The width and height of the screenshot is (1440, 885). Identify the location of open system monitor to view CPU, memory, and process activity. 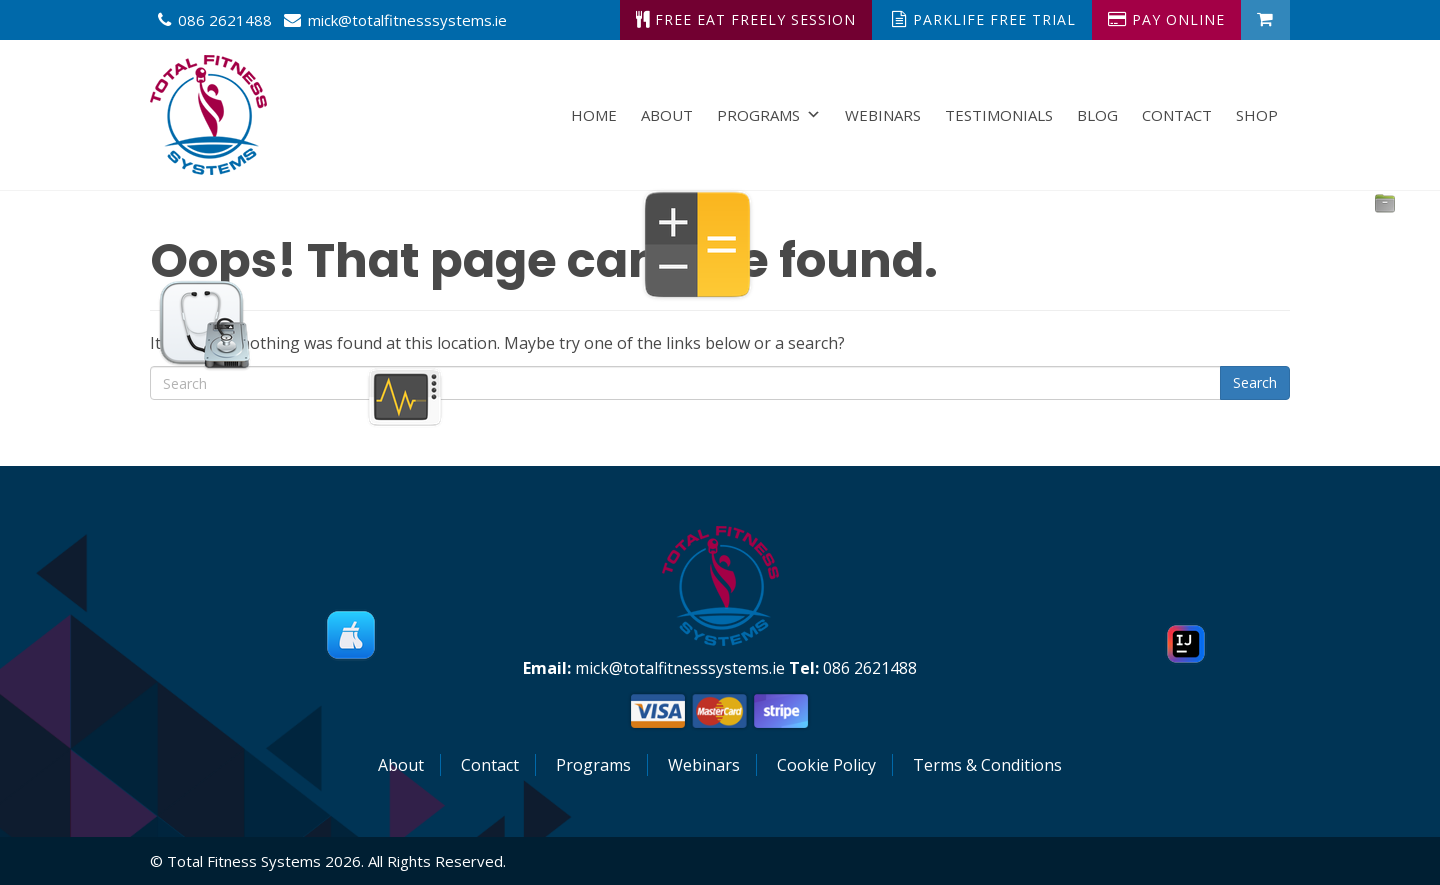
(405, 397).